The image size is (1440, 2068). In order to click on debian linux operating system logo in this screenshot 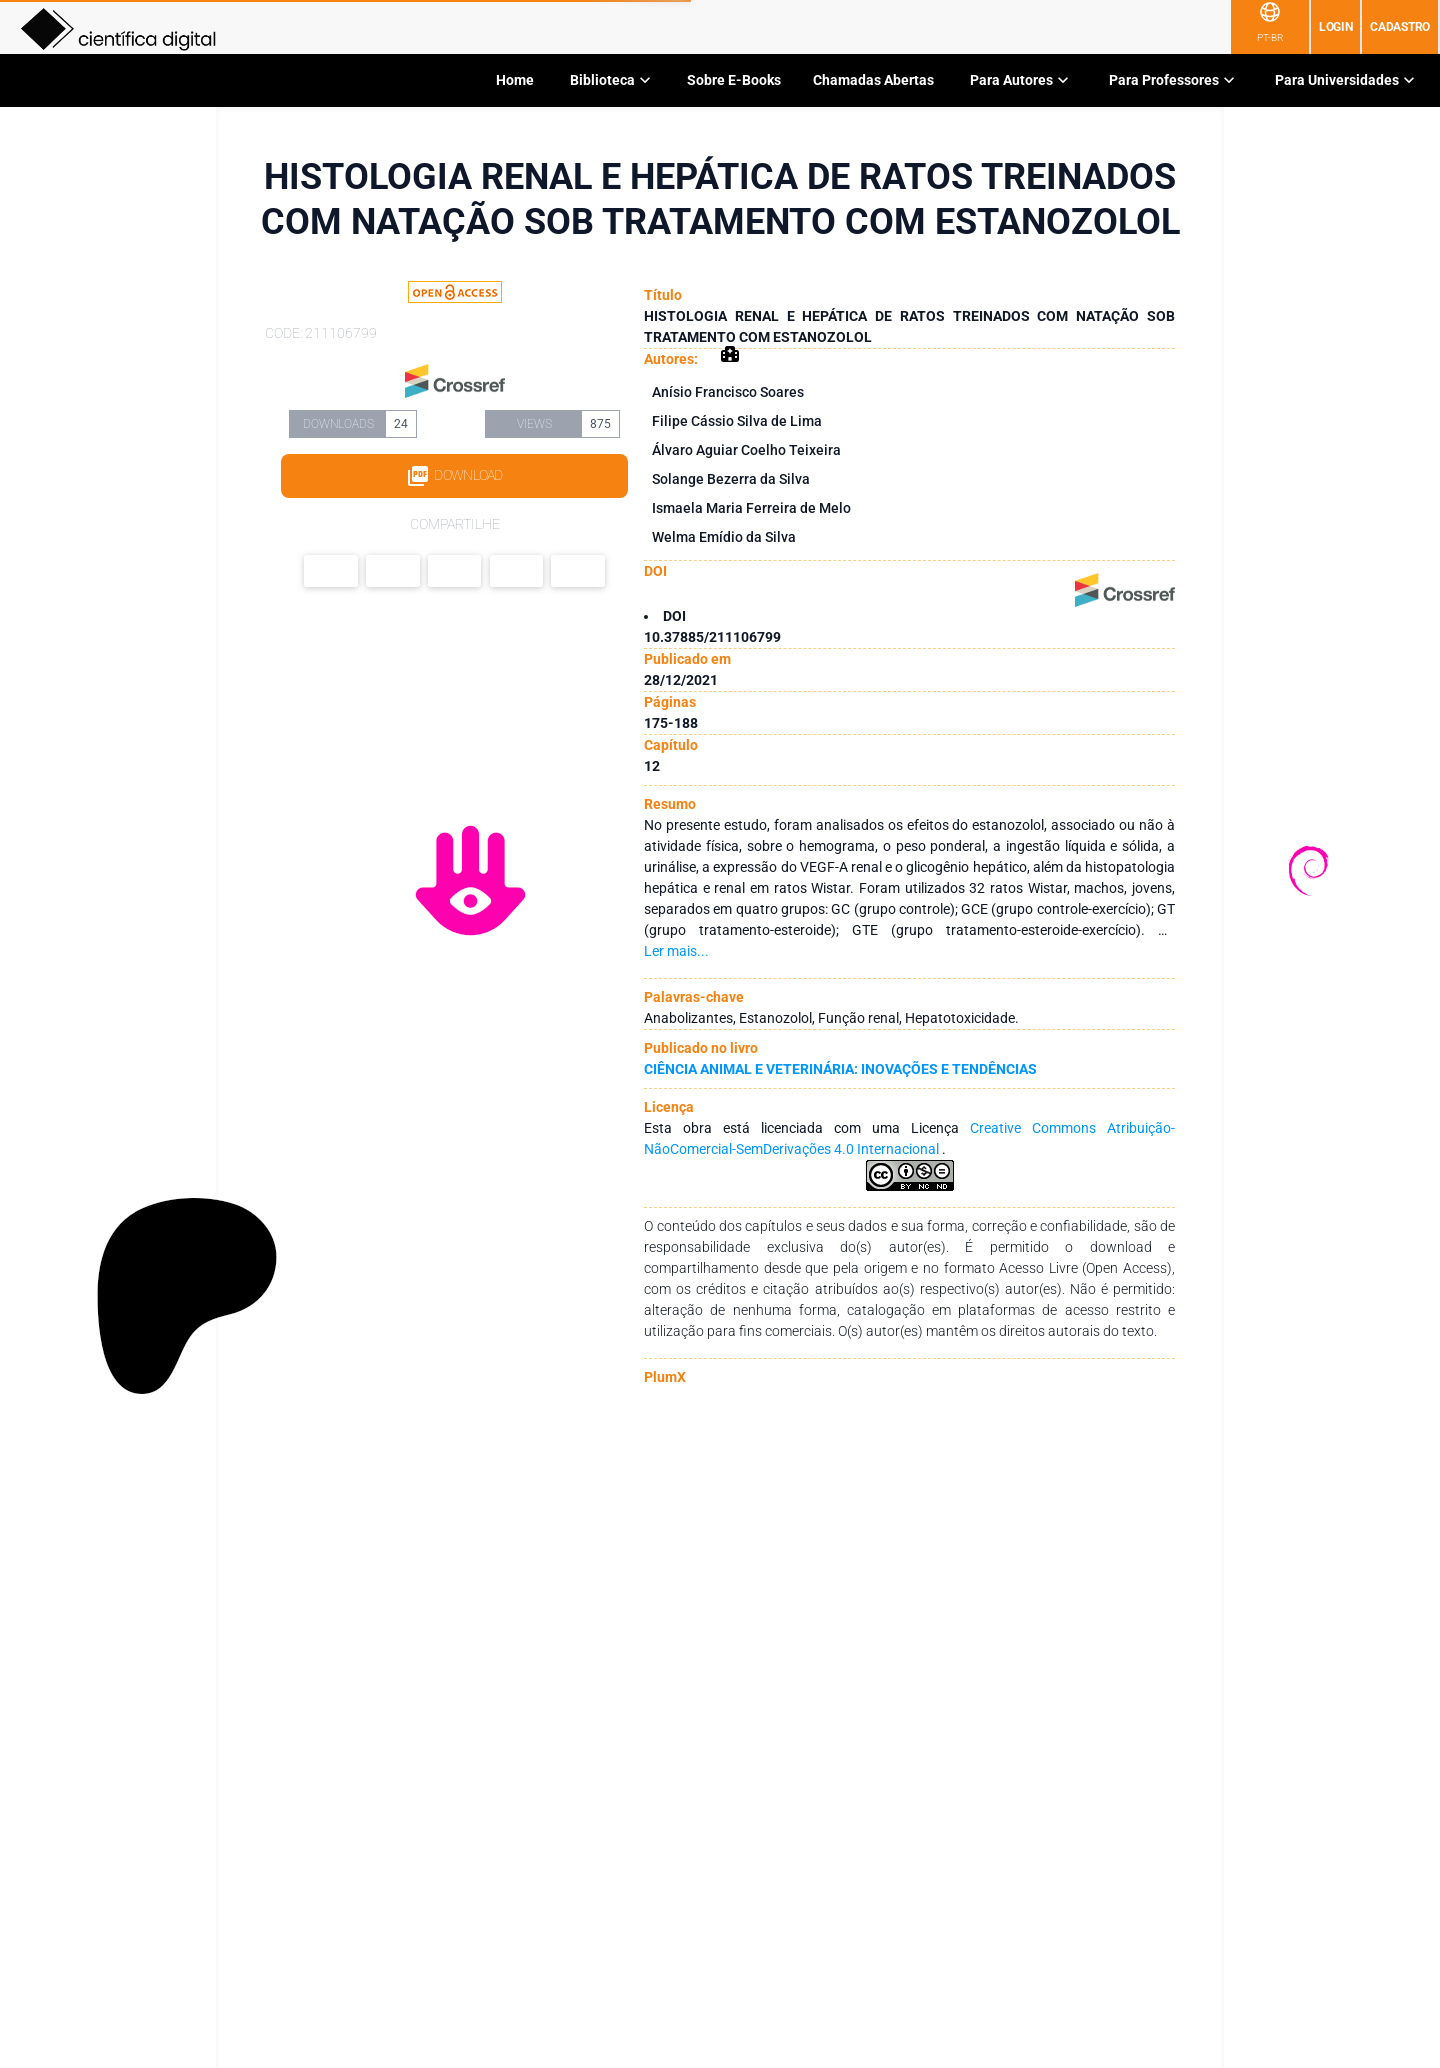, I will do `click(1308, 870)`.